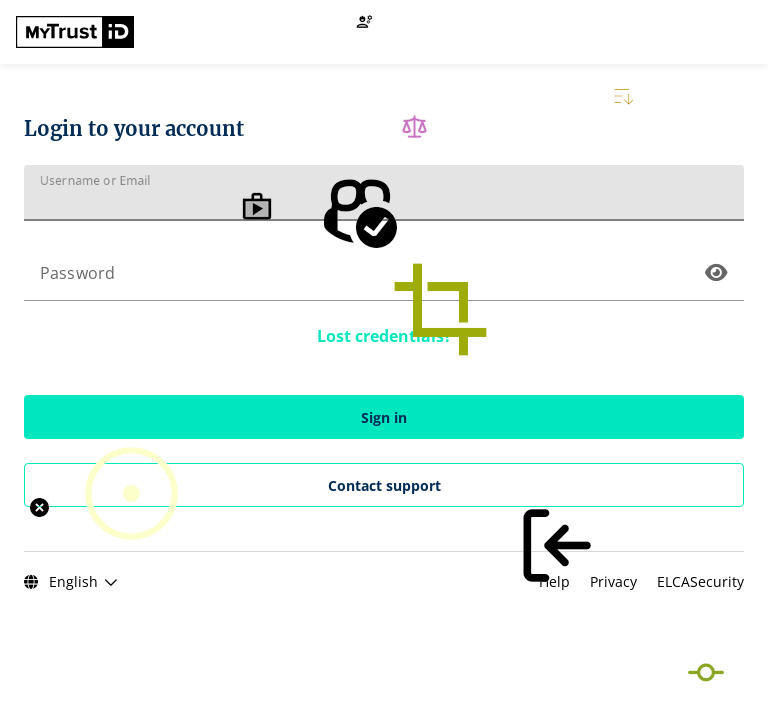  Describe the element at coordinates (257, 207) in the screenshot. I see `open the app store or marketplace` at that location.